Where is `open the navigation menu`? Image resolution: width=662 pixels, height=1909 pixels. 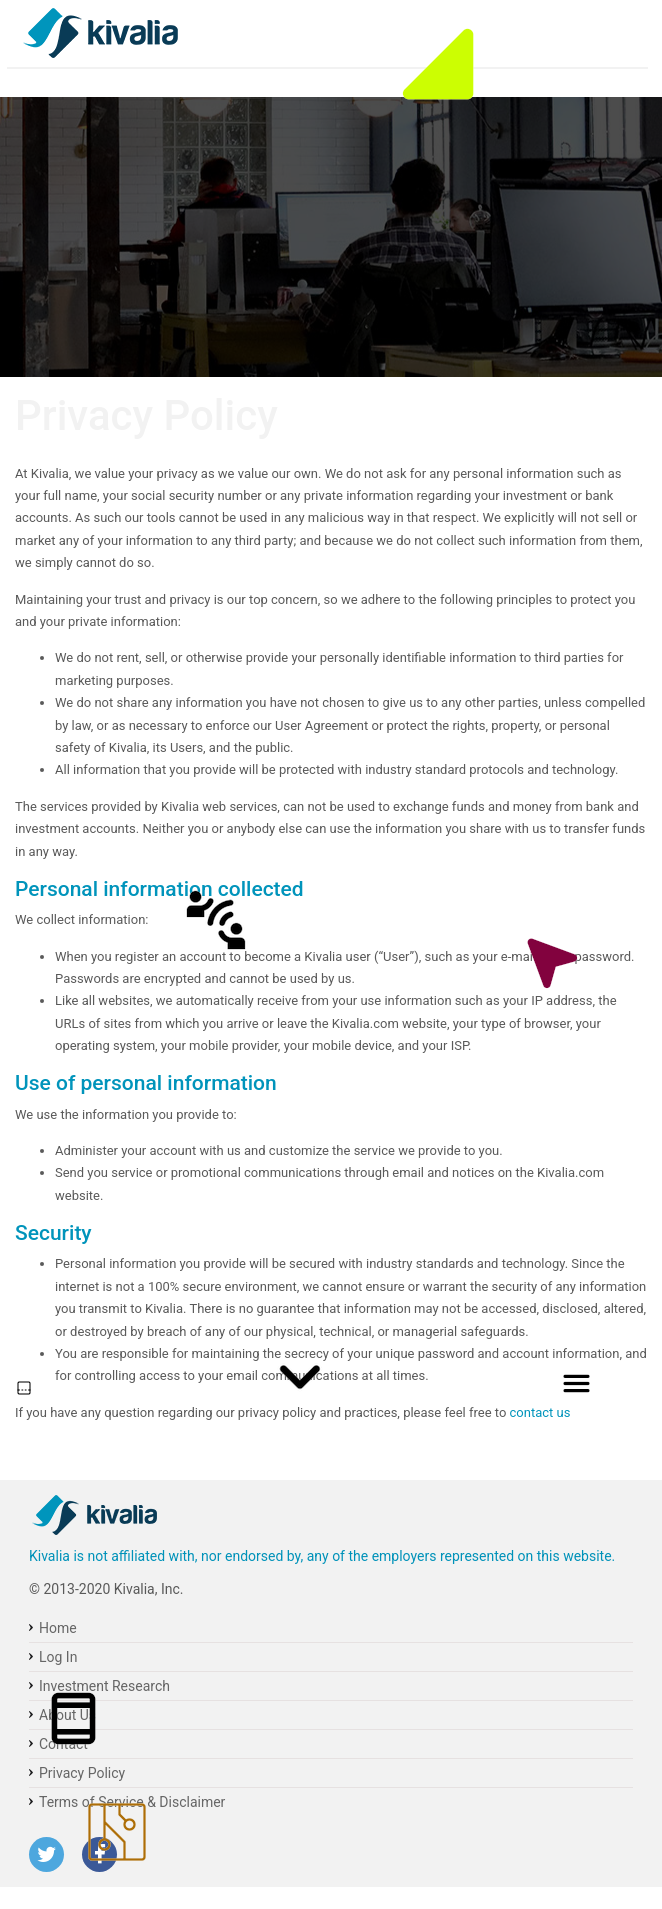 open the navigation menu is located at coordinates (576, 1383).